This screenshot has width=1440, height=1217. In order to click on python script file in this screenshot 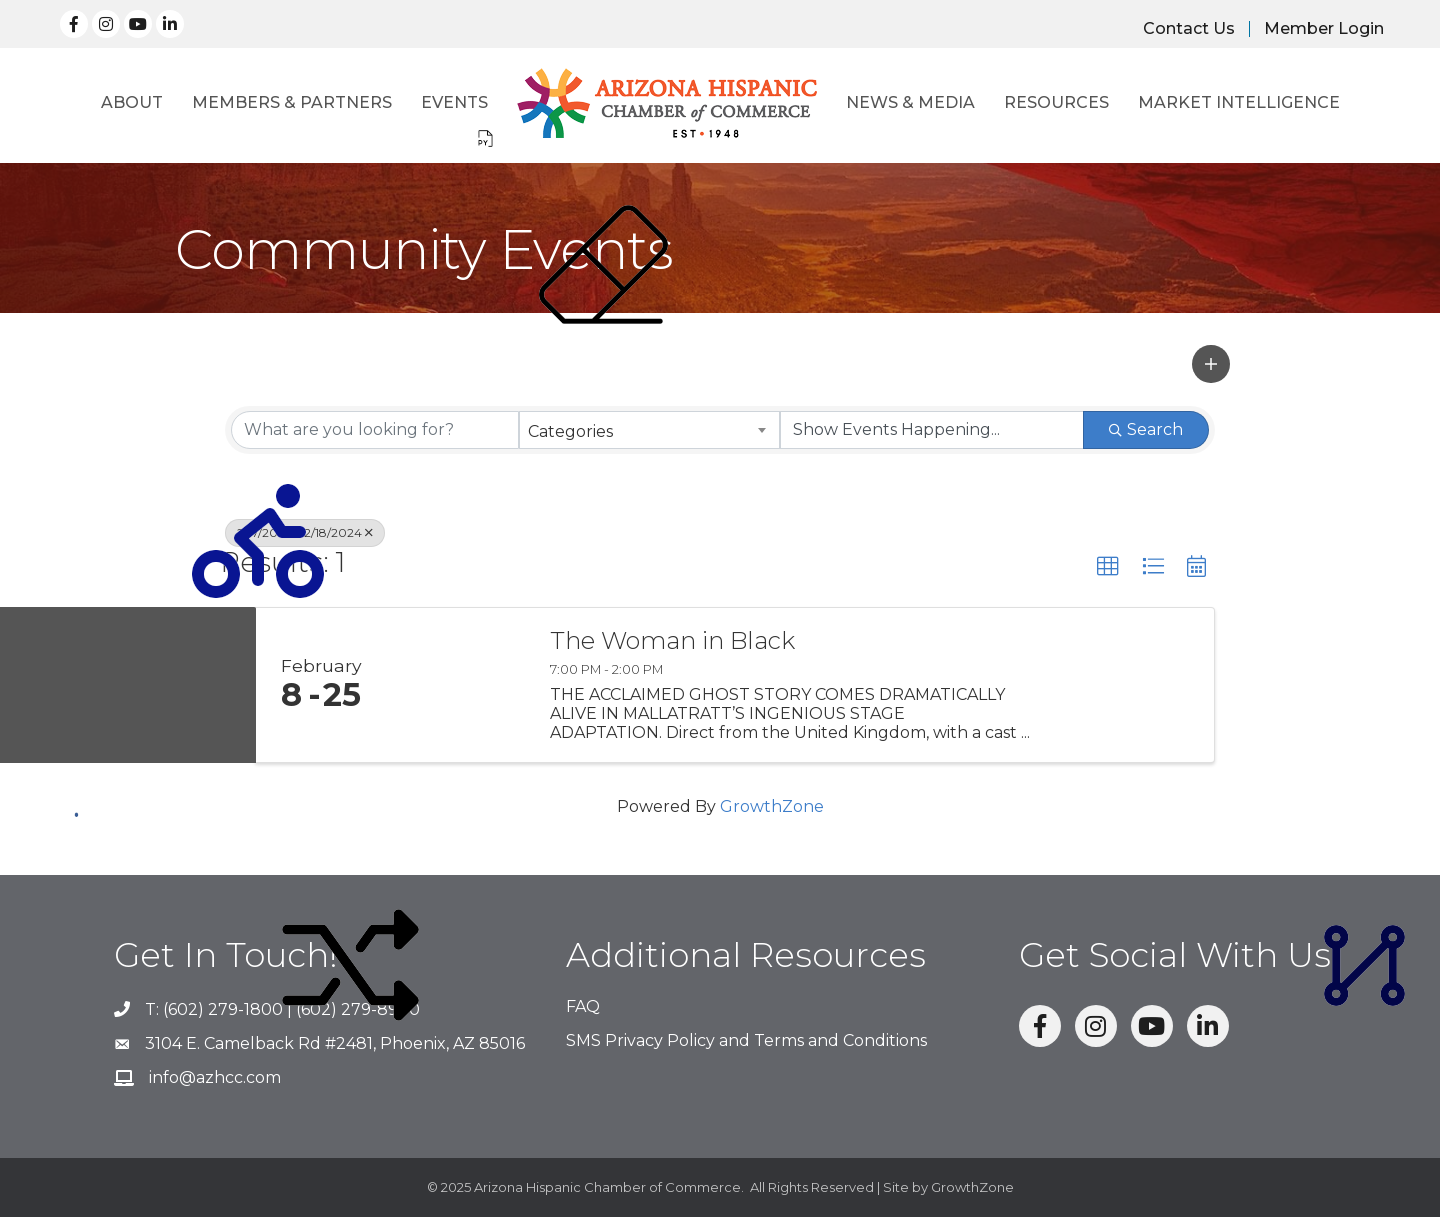, I will do `click(485, 138)`.